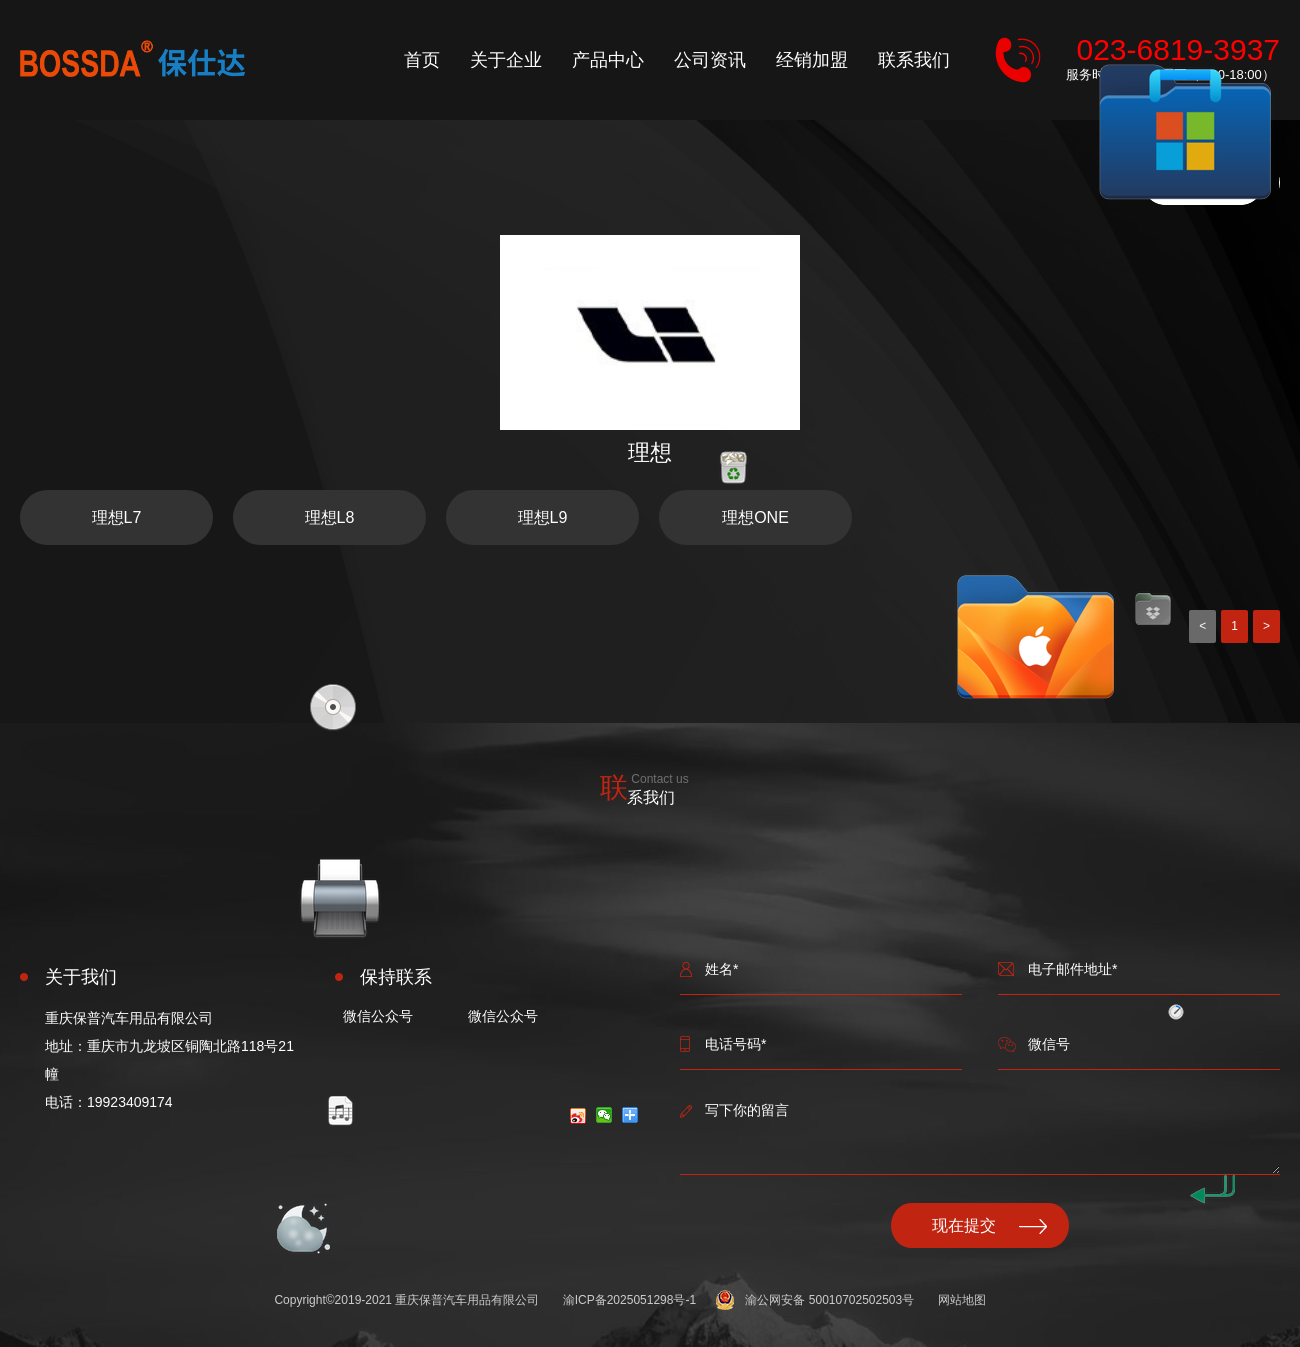 This screenshot has width=1300, height=1347. I want to click on indicates cloudy nighttime weather conditions, so click(303, 1228).